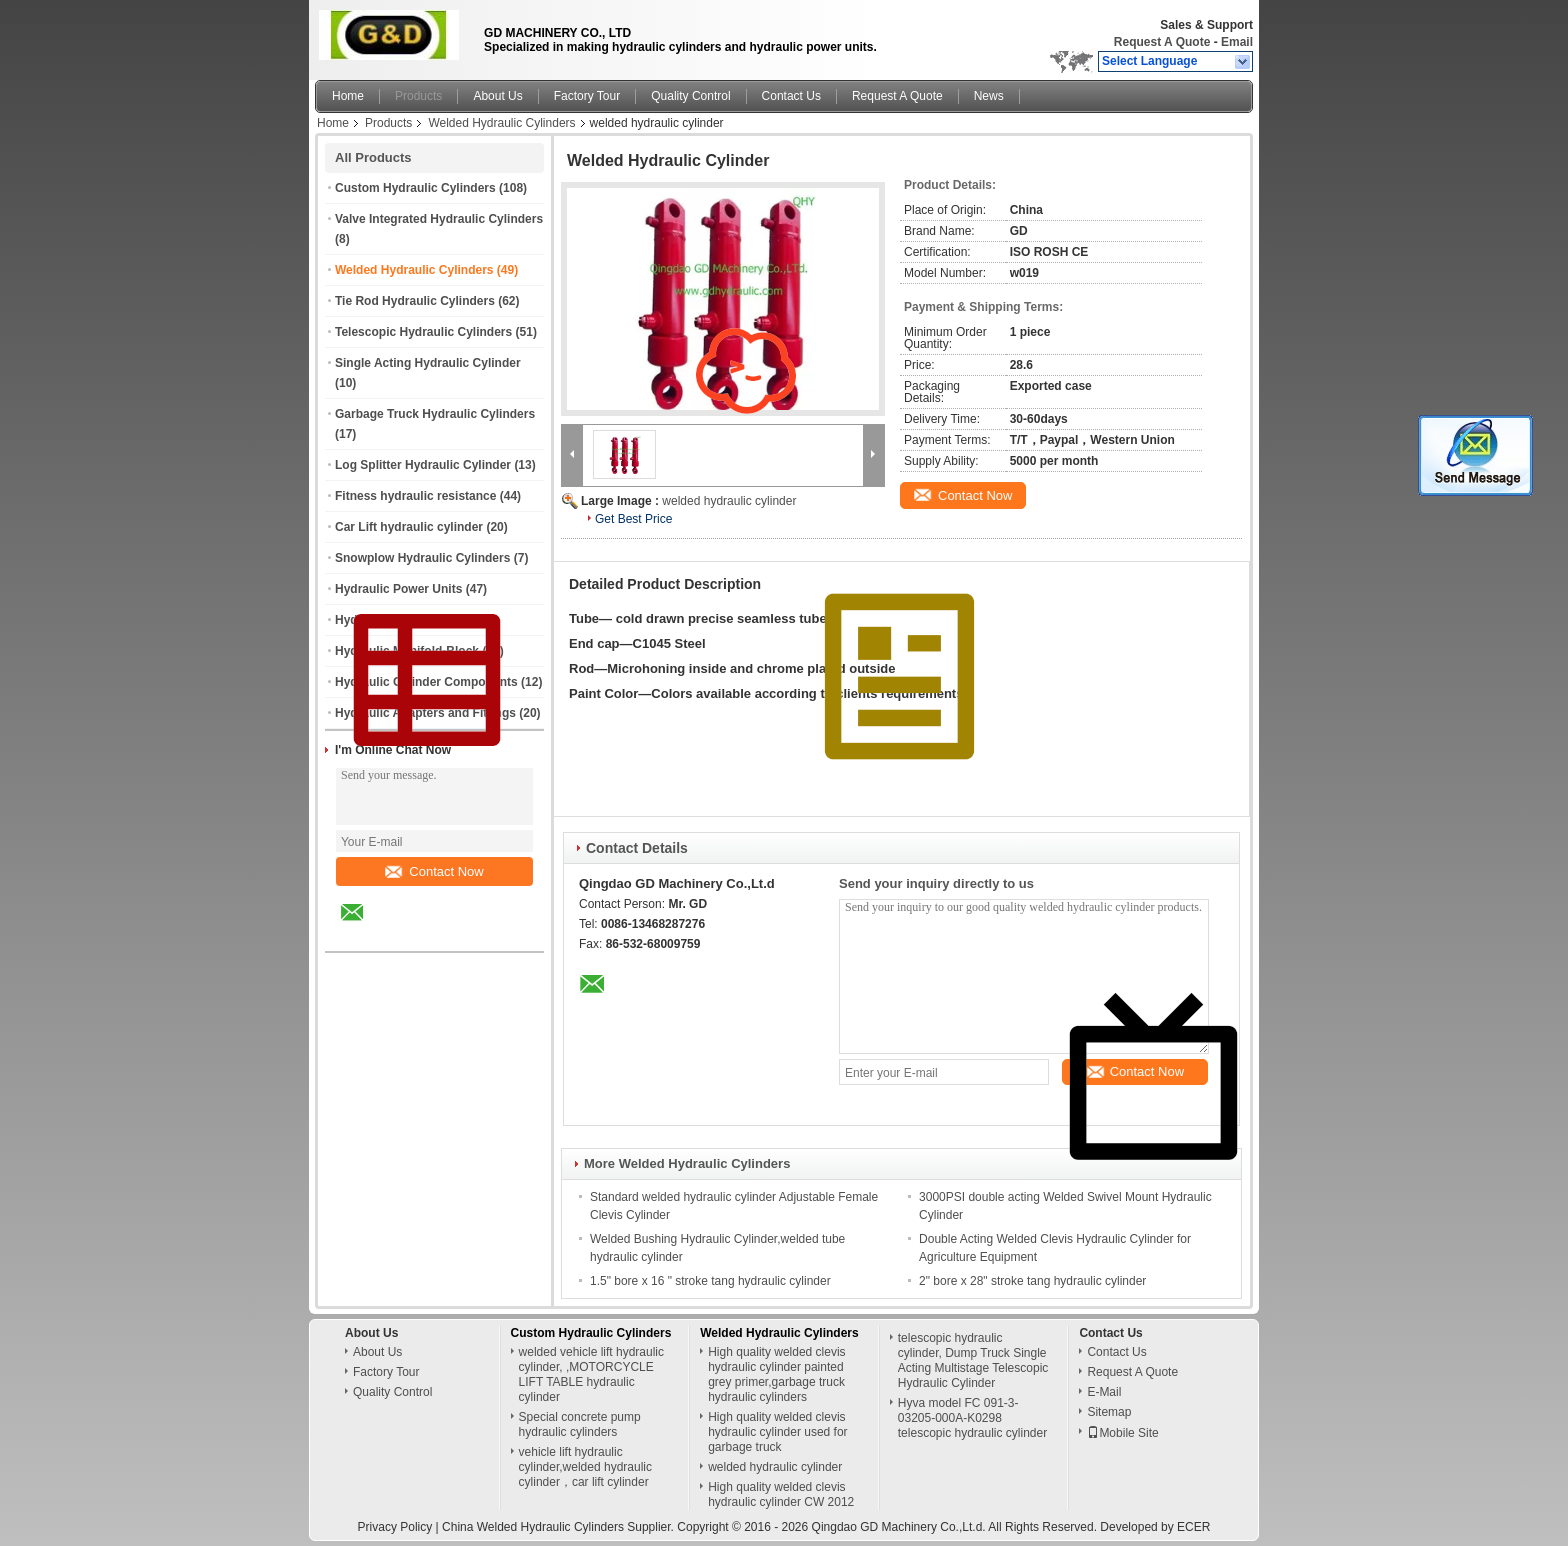 This screenshot has height=1546, width=1568. Describe the element at coordinates (1153, 1084) in the screenshot. I see `access TV or video streaming features` at that location.